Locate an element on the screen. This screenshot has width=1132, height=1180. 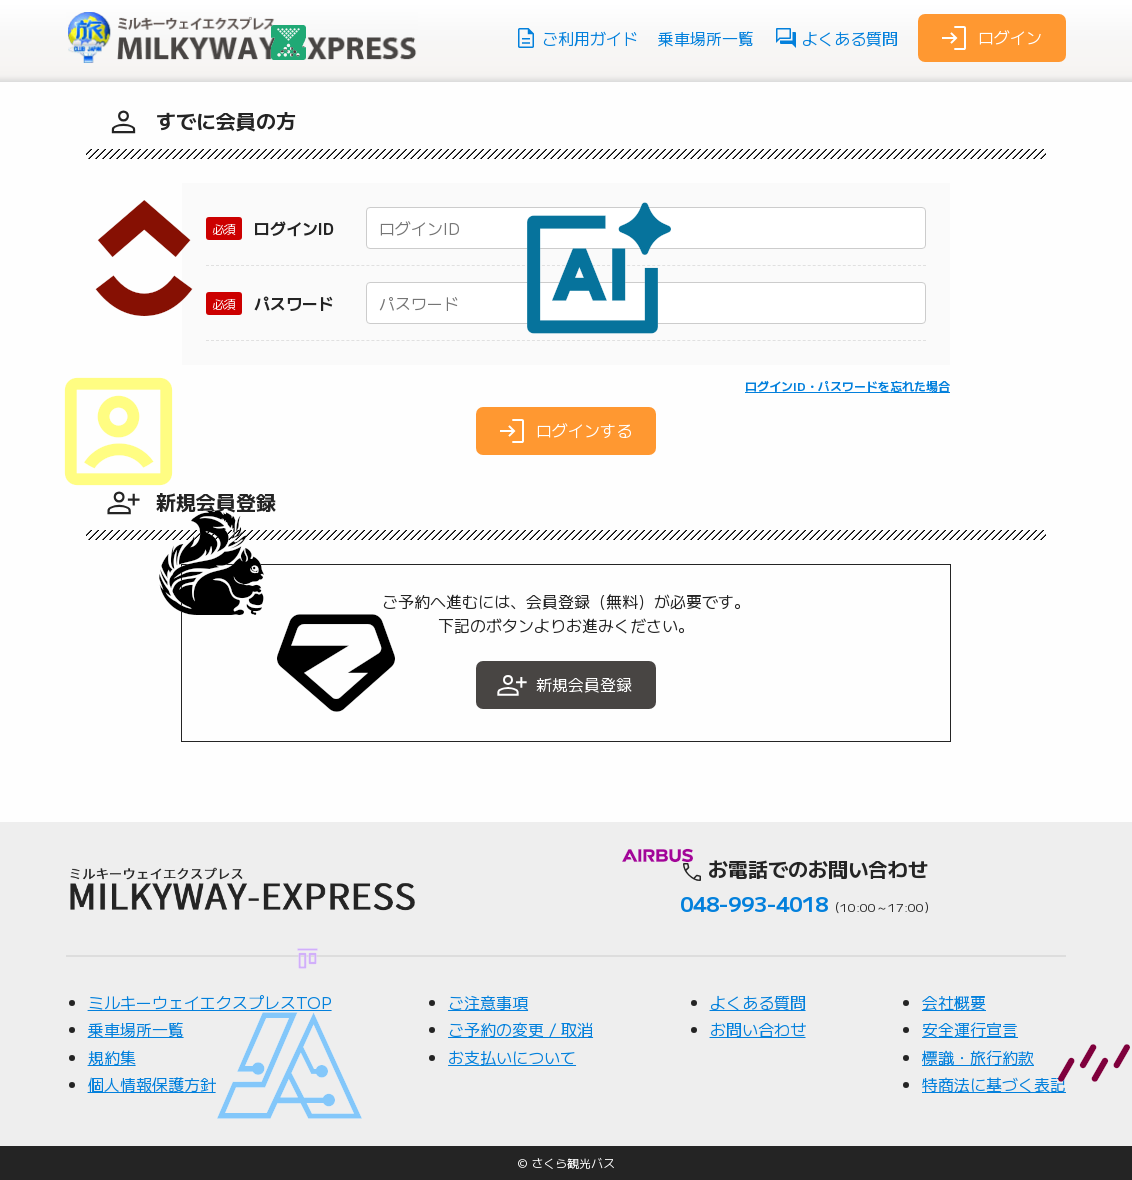
view account profile is located at coordinates (118, 431).